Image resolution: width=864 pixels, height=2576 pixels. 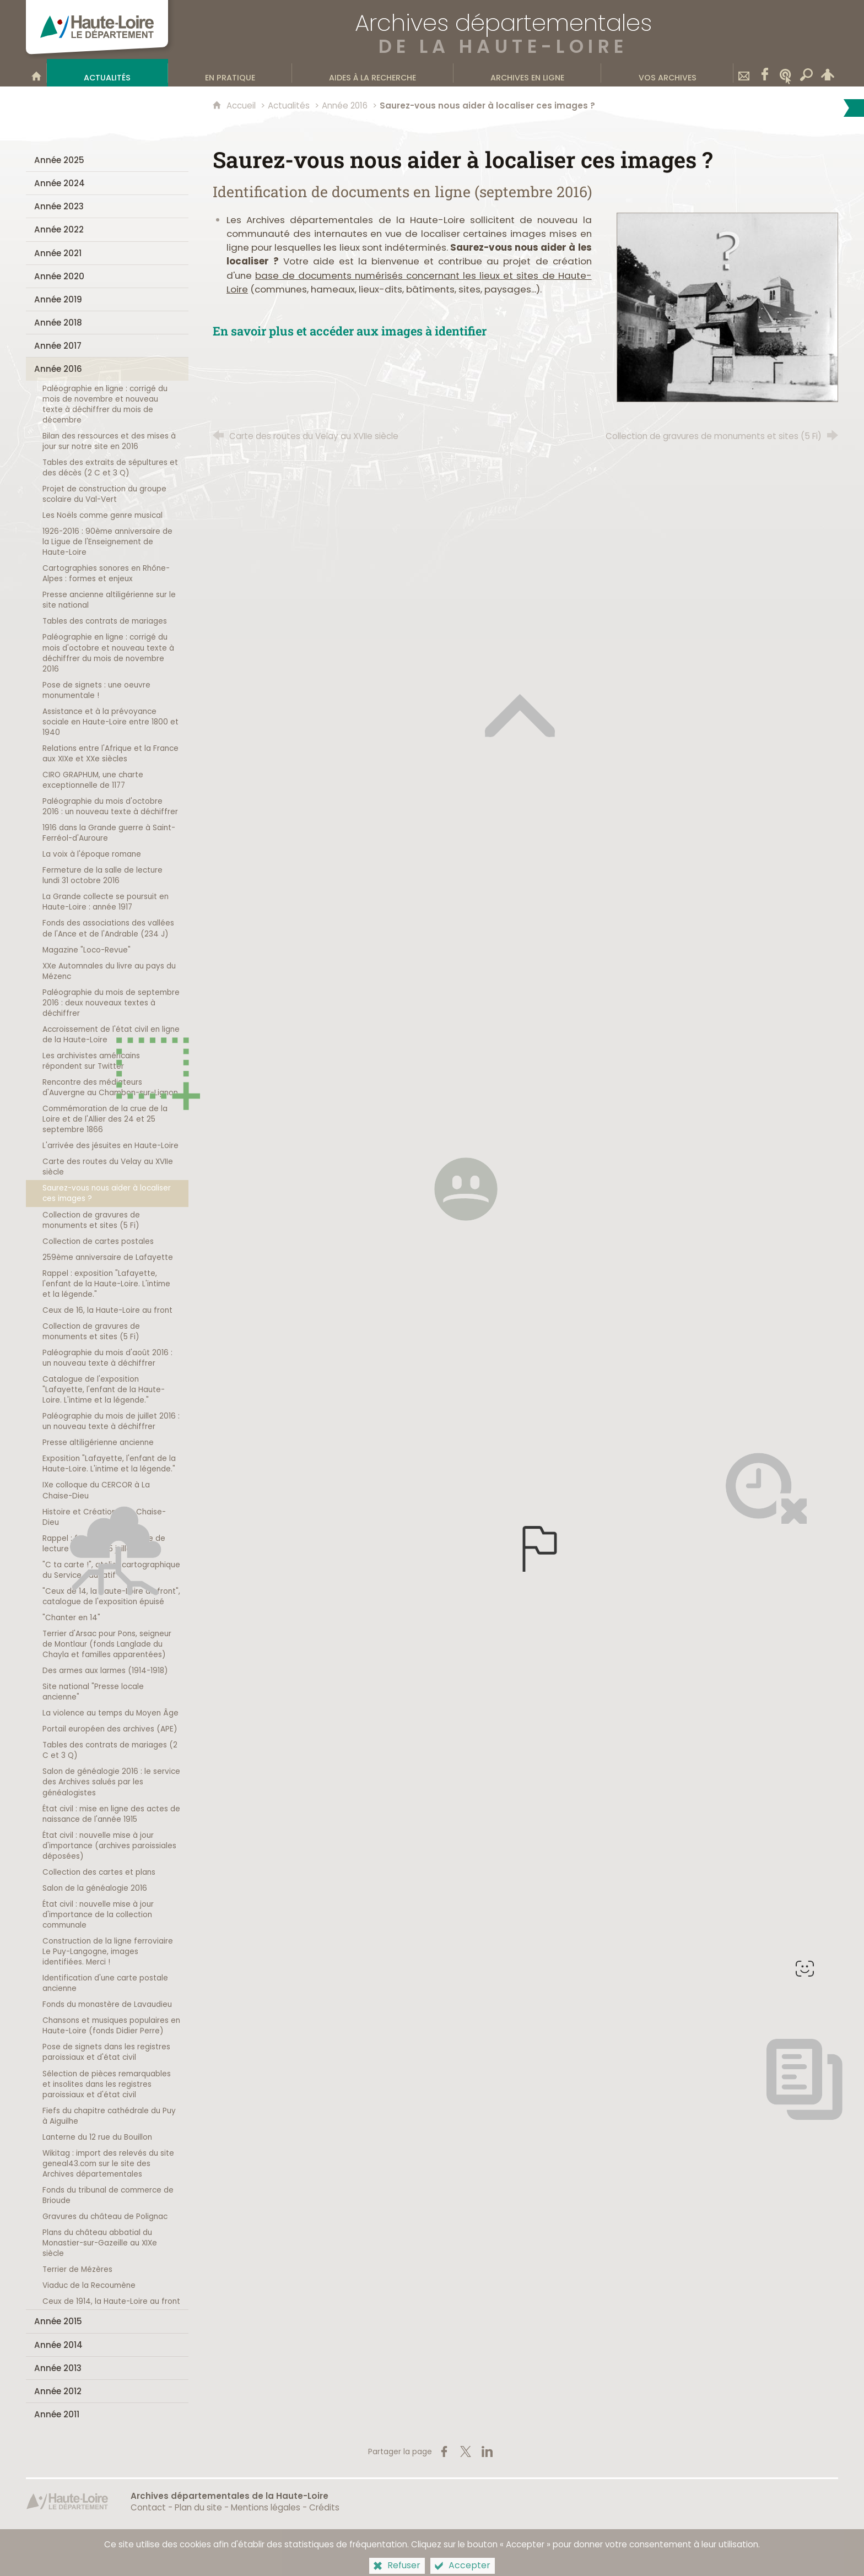 What do you see at coordinates (807, 2079) in the screenshot?
I see `view documents or files` at bounding box center [807, 2079].